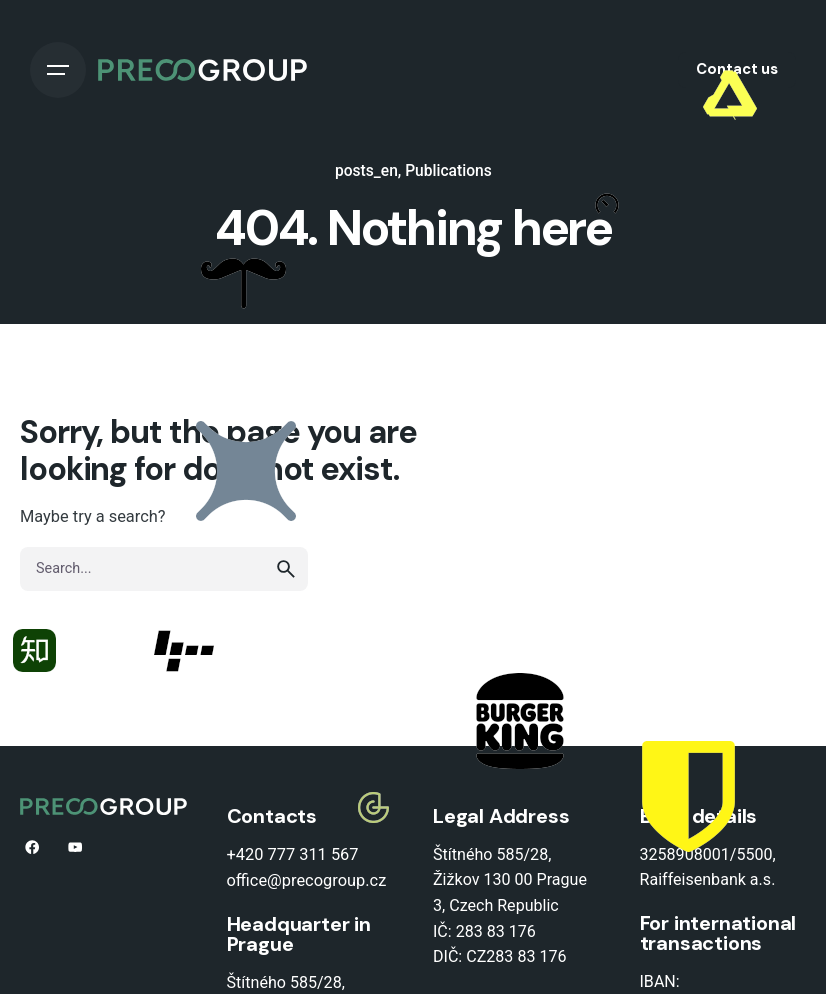 This screenshot has height=994, width=826. Describe the element at coordinates (34, 650) in the screenshot. I see `open zhihu app` at that location.